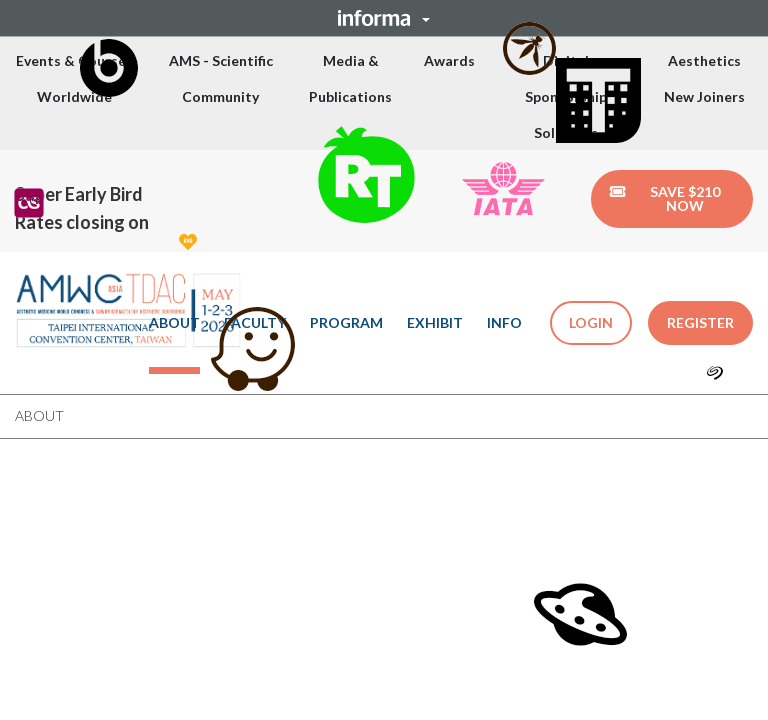  I want to click on visit the thanos project website or documentation, so click(598, 100).